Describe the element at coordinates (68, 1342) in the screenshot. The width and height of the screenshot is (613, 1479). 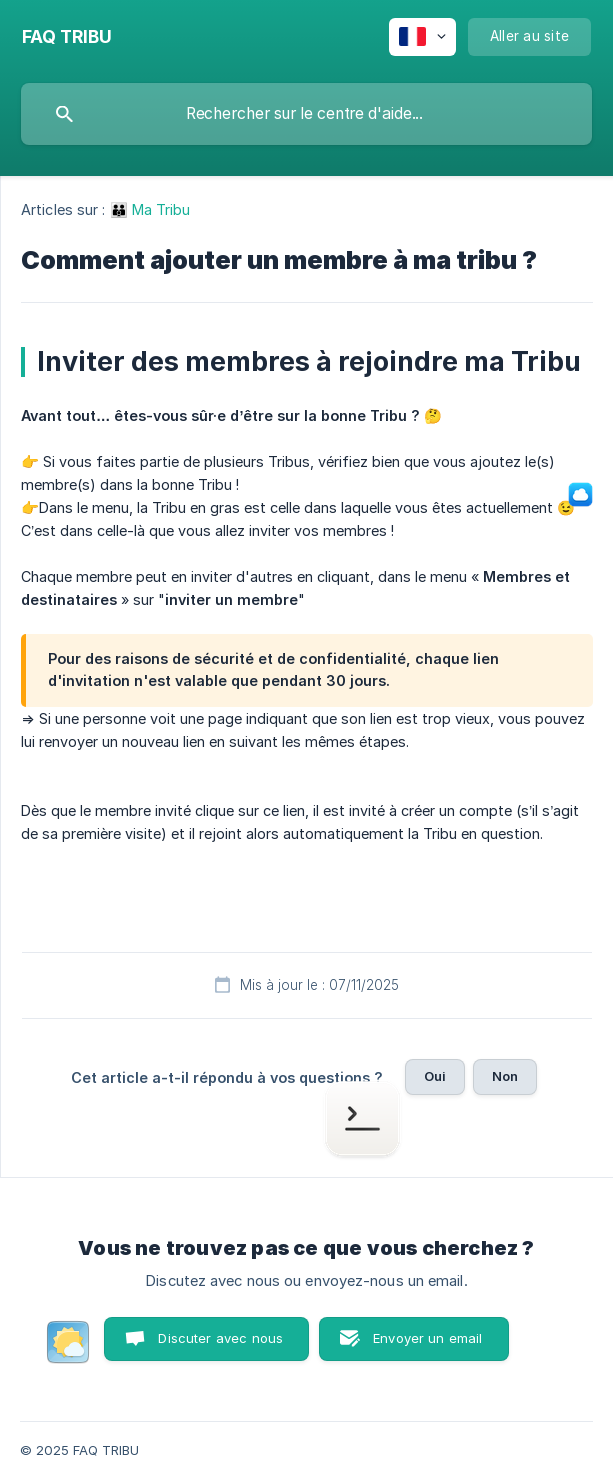
I see `open the weather app` at that location.